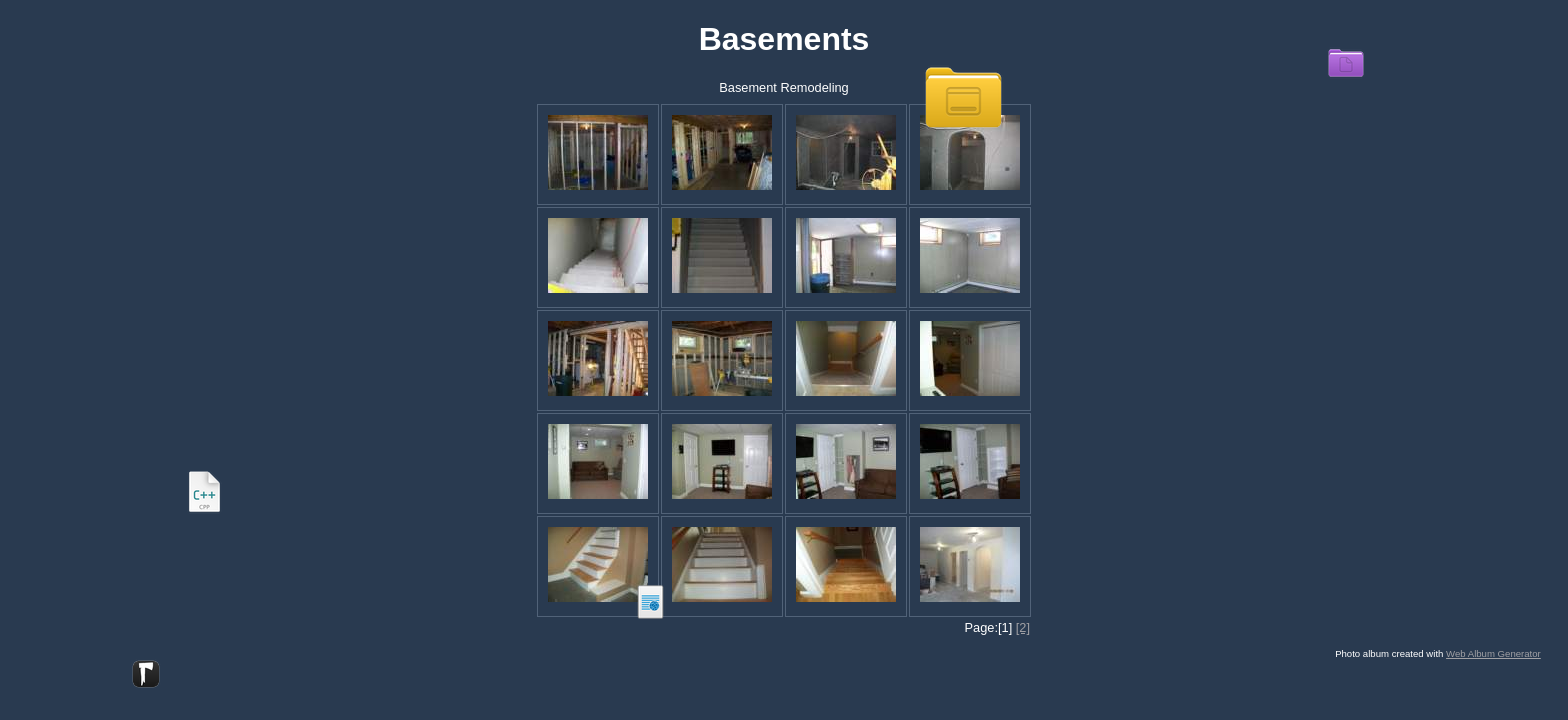 The height and width of the screenshot is (720, 1568). Describe the element at coordinates (146, 674) in the screenshot. I see `launch The Long Dark game` at that location.